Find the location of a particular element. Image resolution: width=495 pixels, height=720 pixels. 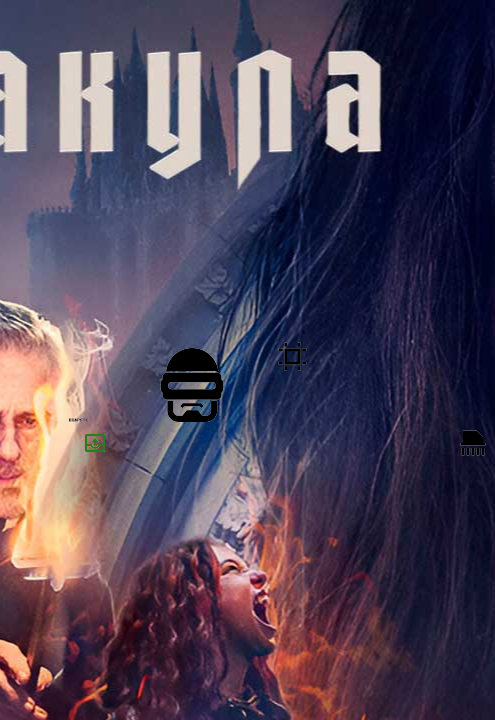

rubocop ruby code linter logo is located at coordinates (192, 385).